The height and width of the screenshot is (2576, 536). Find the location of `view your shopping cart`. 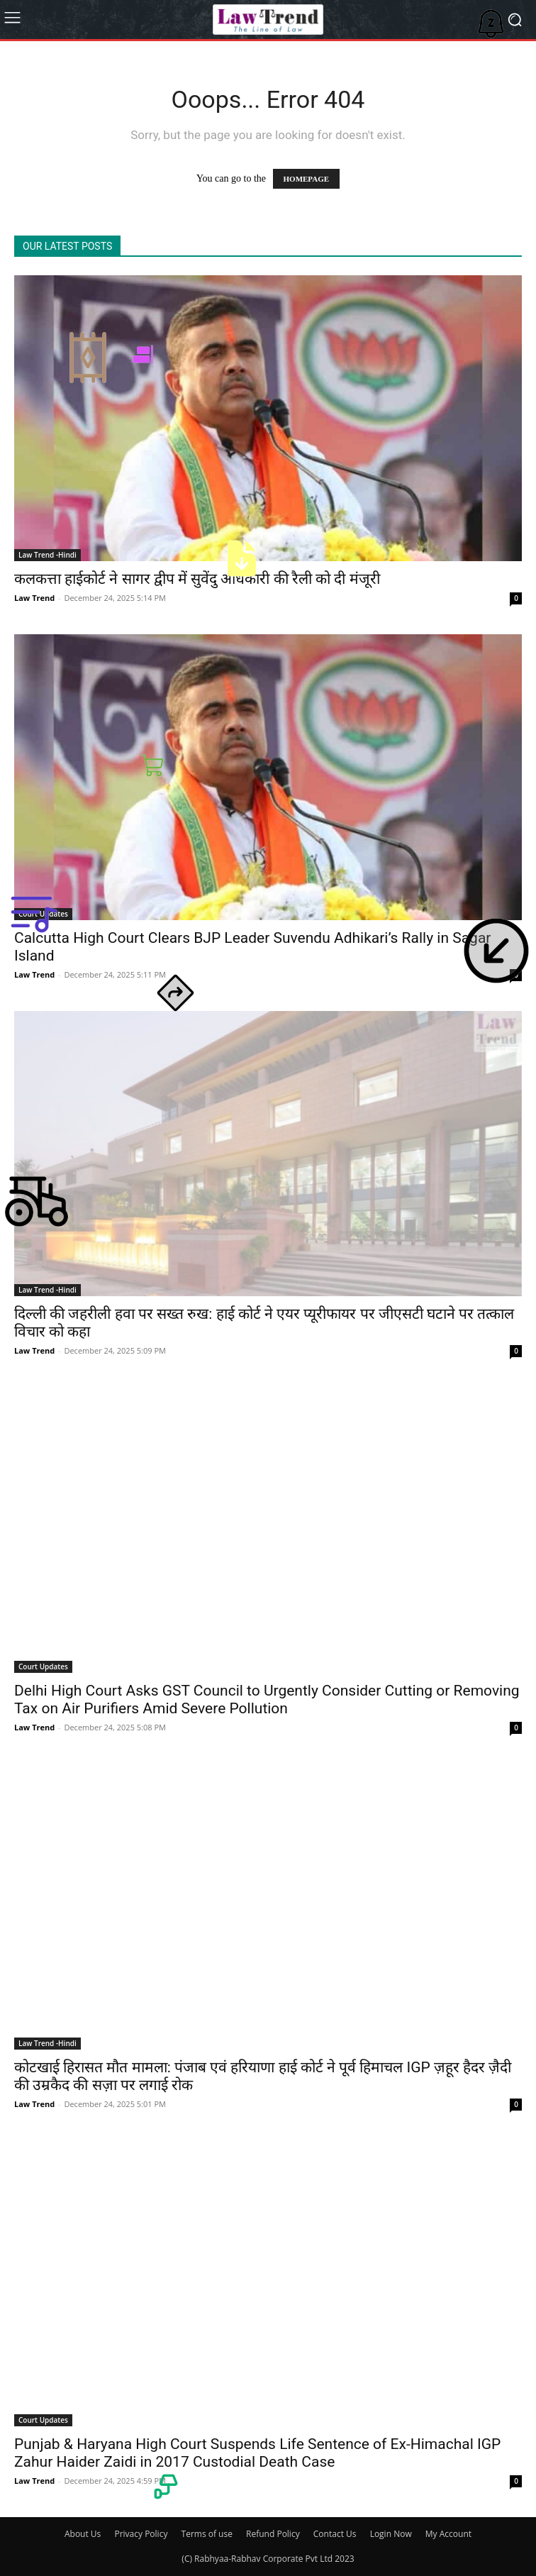

view your shopping cart is located at coordinates (152, 765).